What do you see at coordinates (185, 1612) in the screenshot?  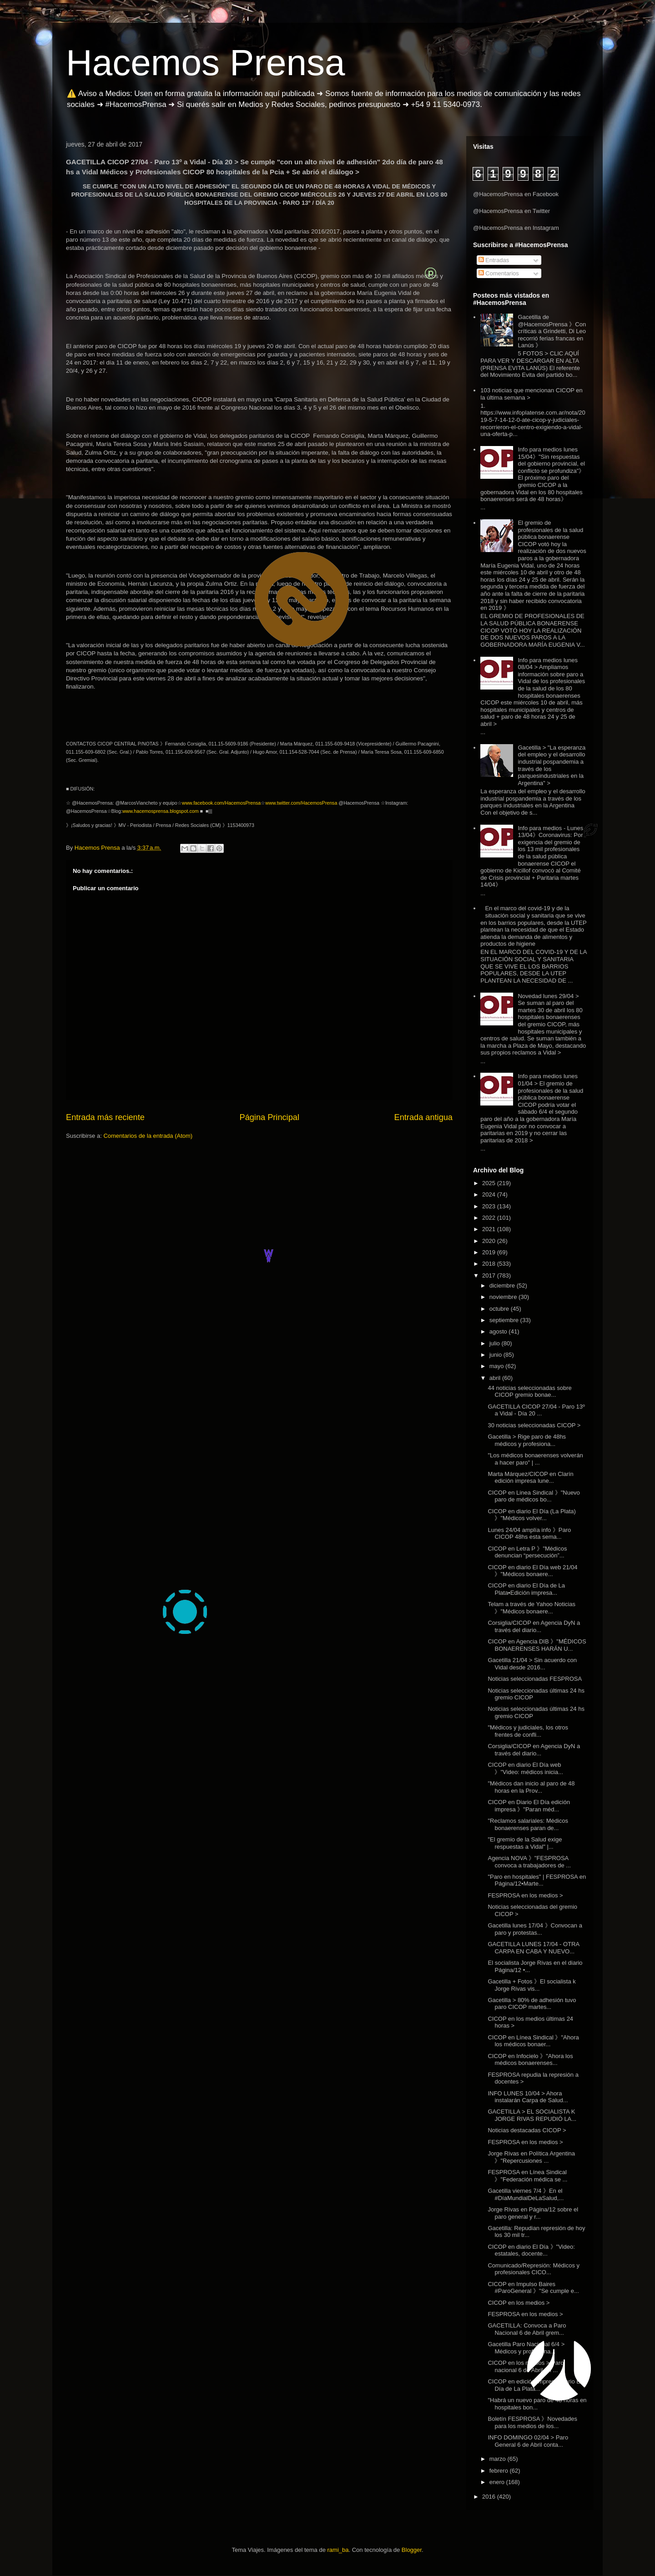 I see `open localsend app for local file sharing` at bounding box center [185, 1612].